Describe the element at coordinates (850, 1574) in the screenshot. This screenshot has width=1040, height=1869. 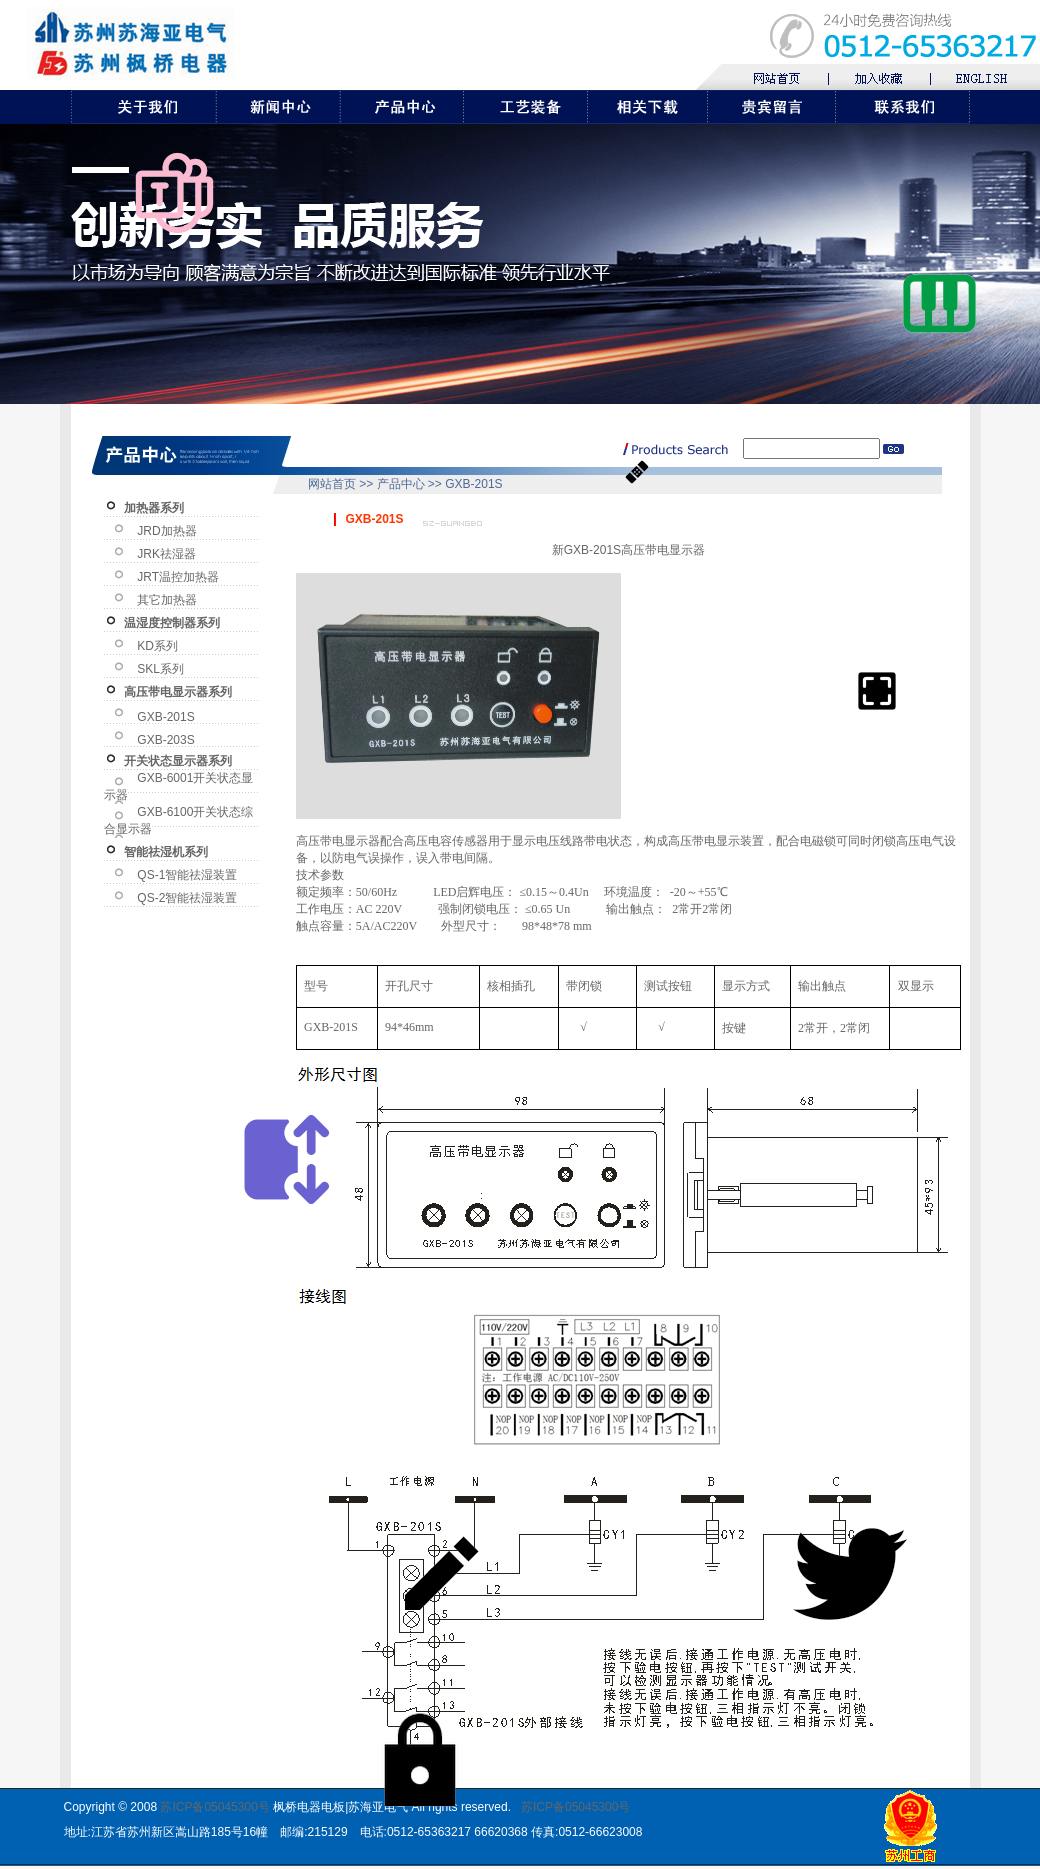
I see `share to twitter` at that location.